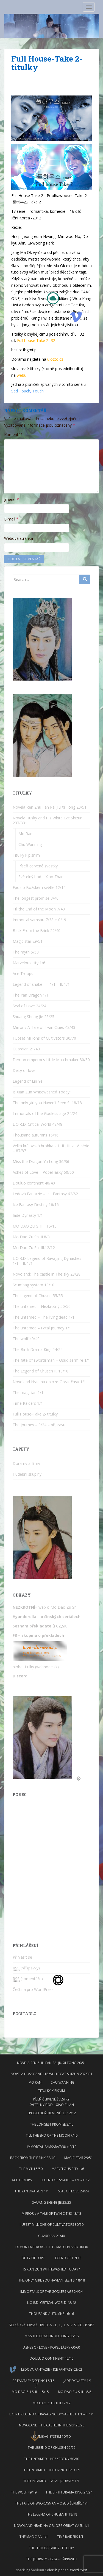 The height and width of the screenshot is (2576, 103). I want to click on adjust camera aperture settings, so click(58, 1980).